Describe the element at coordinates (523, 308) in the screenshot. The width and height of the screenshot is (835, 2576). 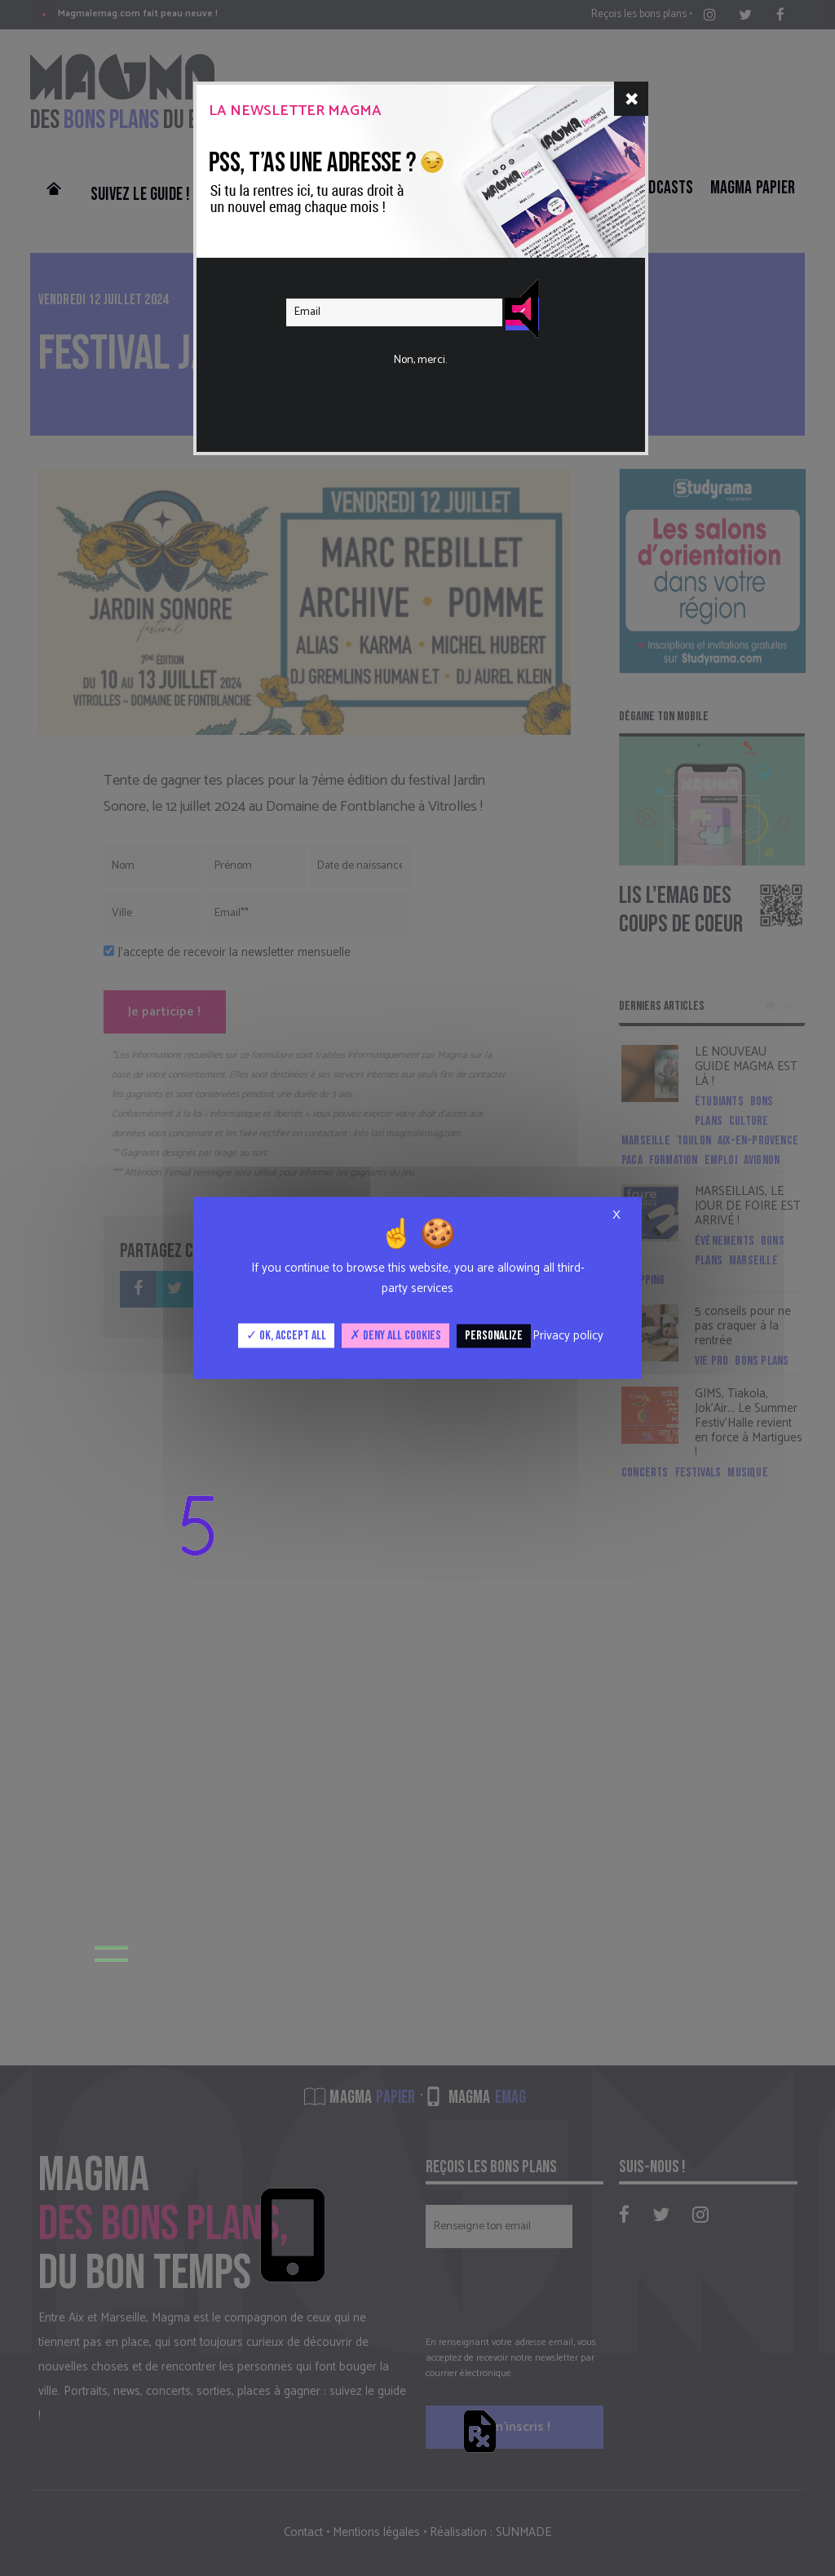
I see `mute audio or sound output` at that location.